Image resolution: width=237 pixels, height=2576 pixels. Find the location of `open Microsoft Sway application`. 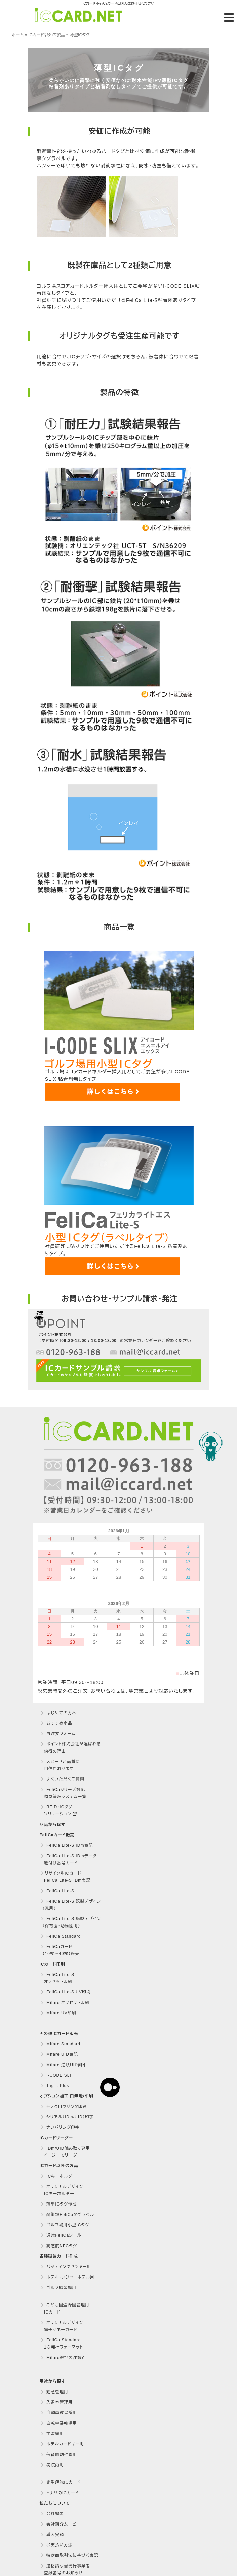

open Microsoft Sway application is located at coordinates (39, 1315).